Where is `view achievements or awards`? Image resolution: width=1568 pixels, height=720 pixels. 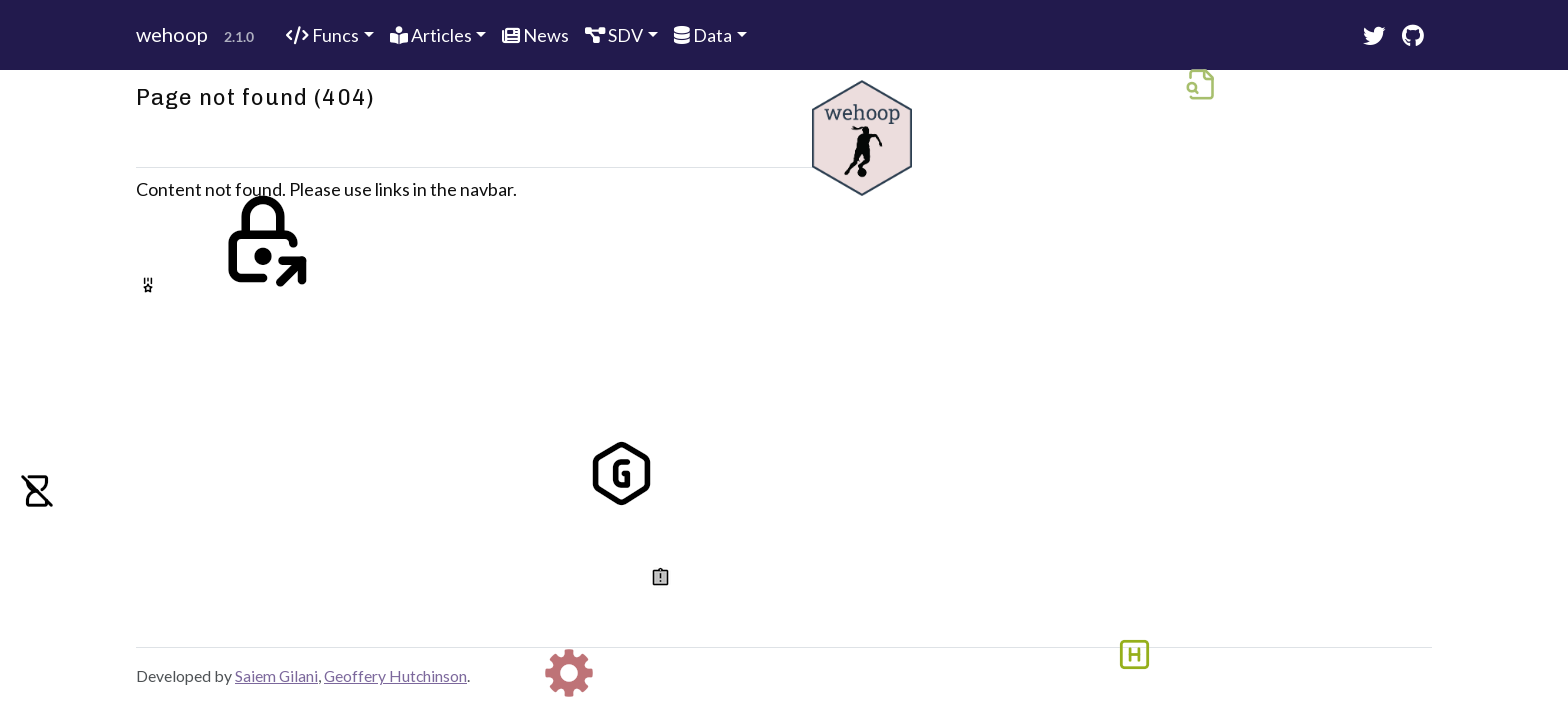
view achievements or awards is located at coordinates (148, 285).